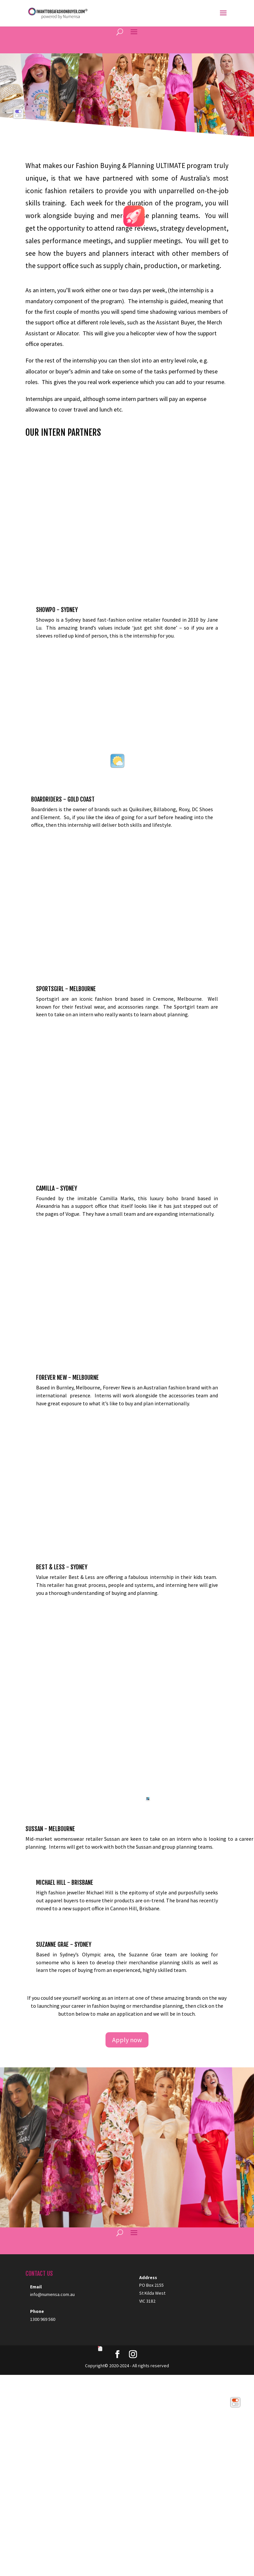 This screenshot has width=254, height=2576. Describe the element at coordinates (235, 2402) in the screenshot. I see `open system settings or preferences` at that location.